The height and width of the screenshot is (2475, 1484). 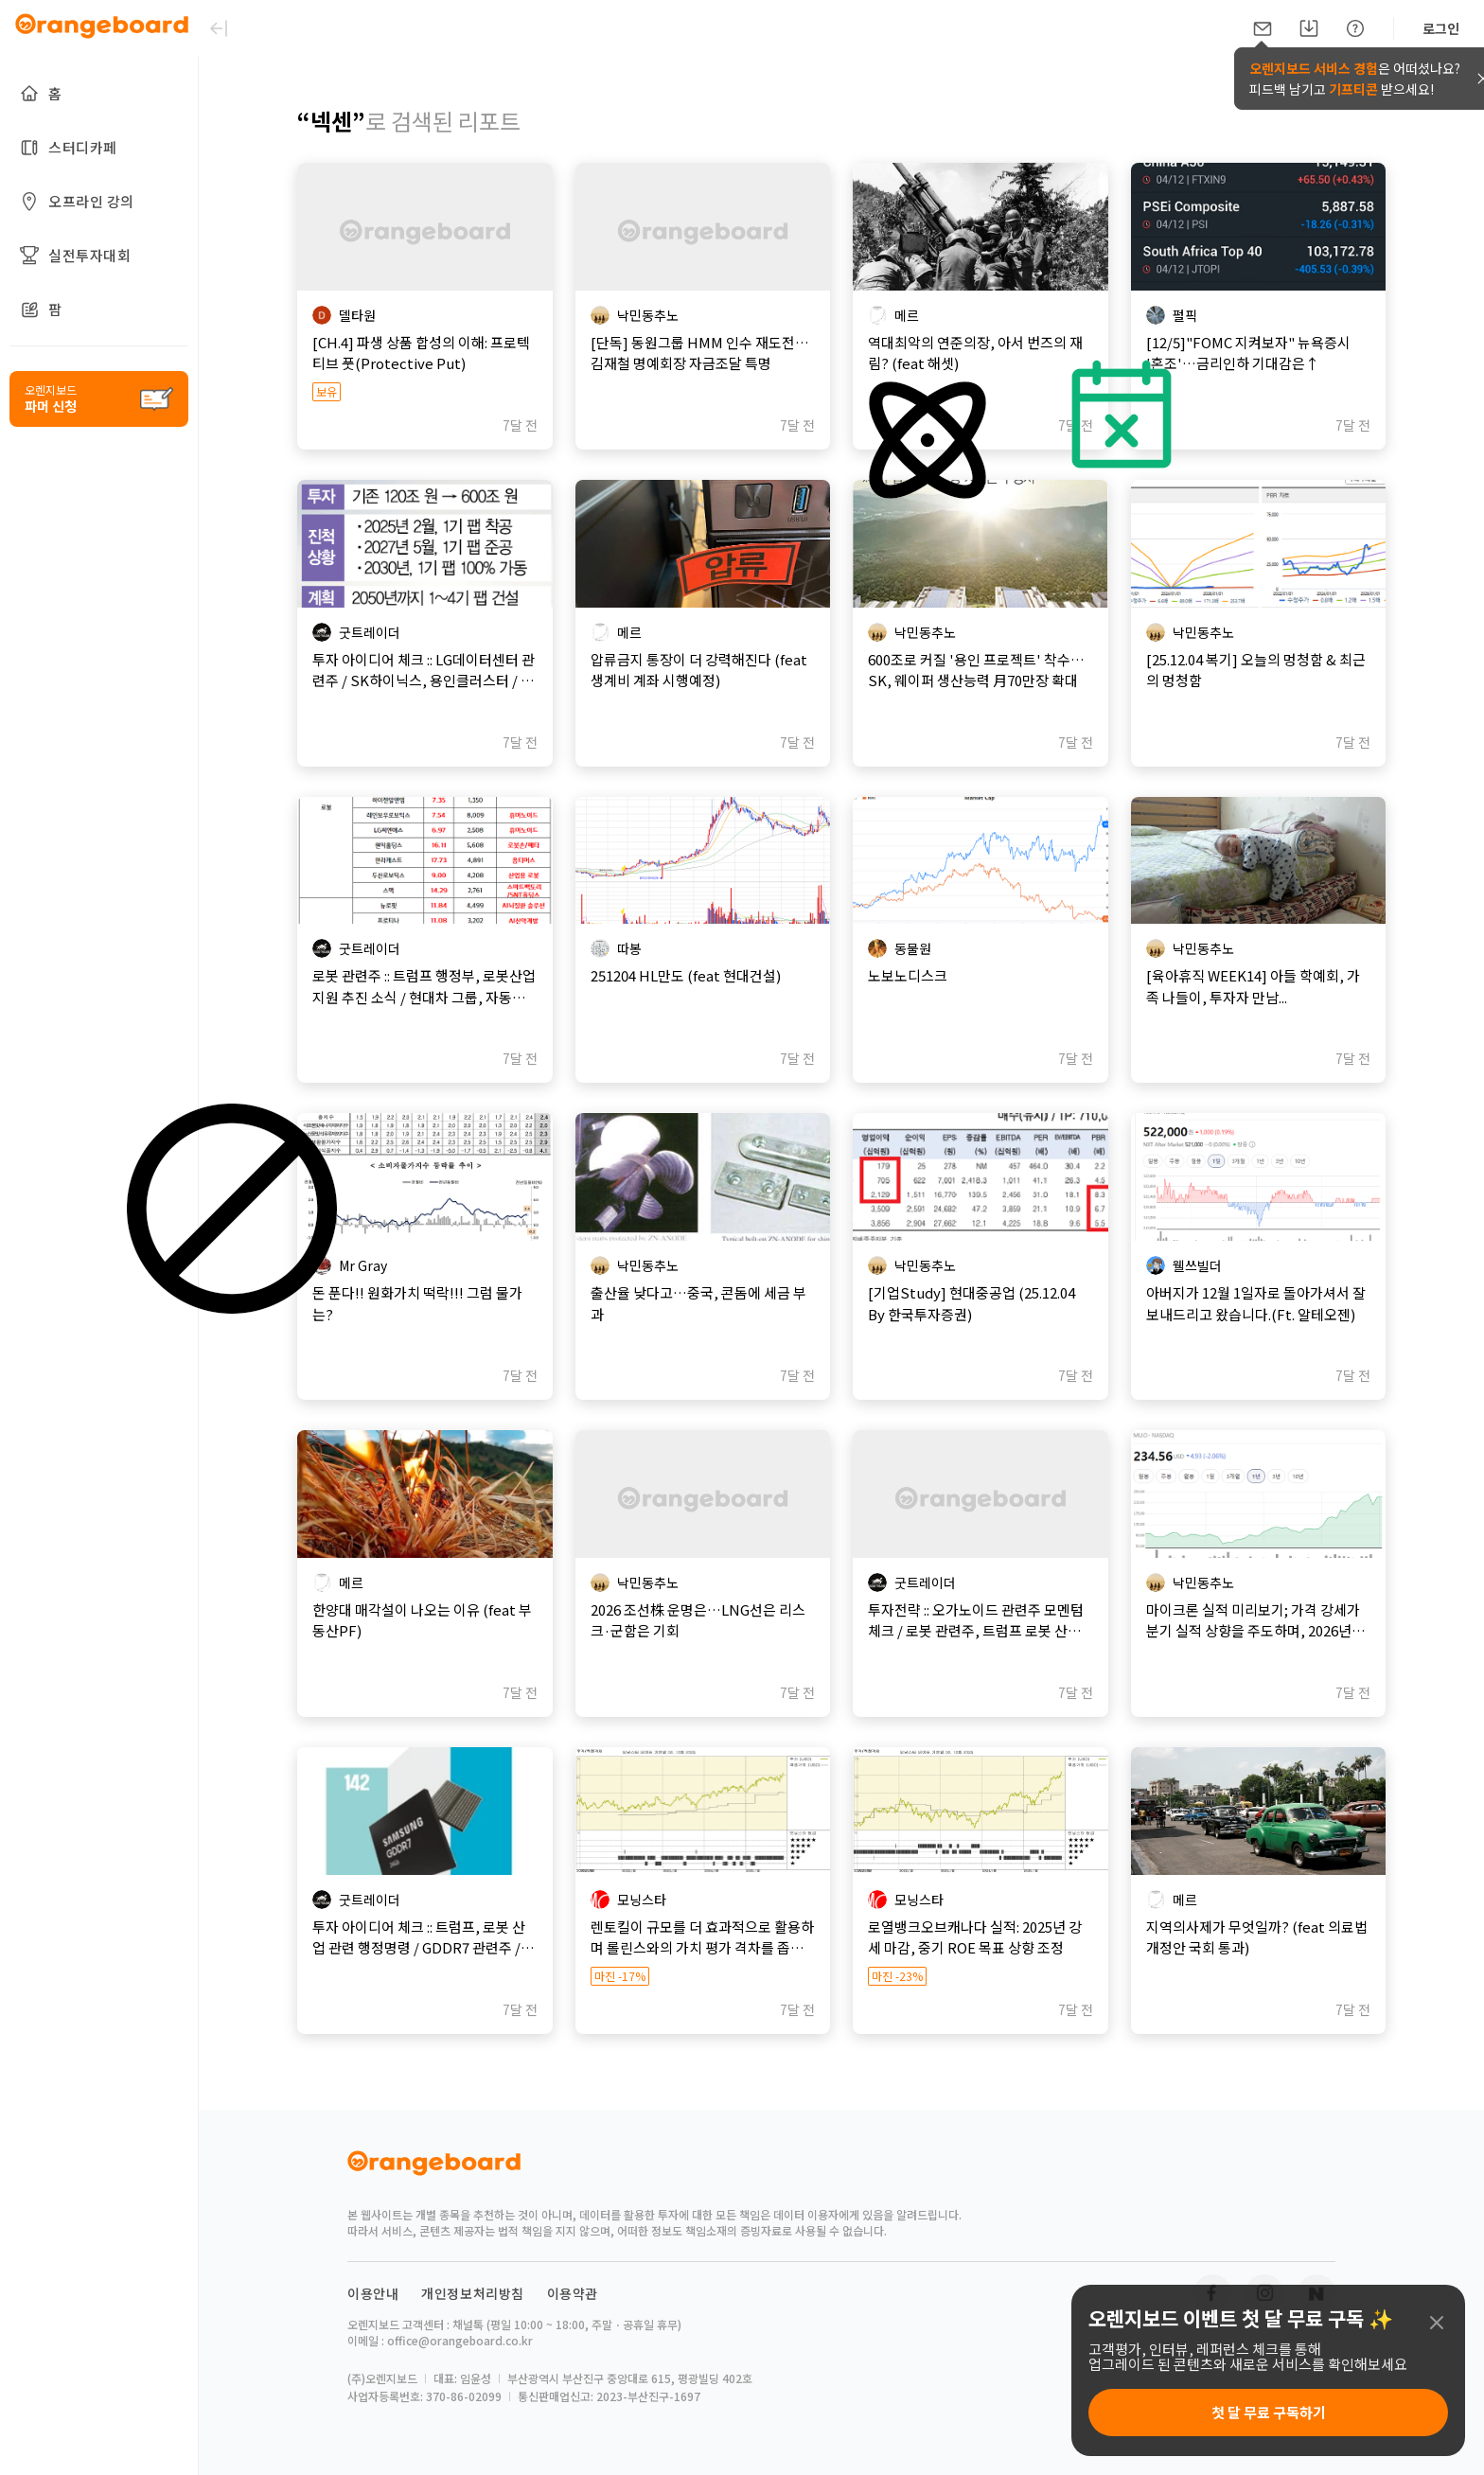 What do you see at coordinates (1122, 418) in the screenshot?
I see `cancel or delete a scheduled event` at bounding box center [1122, 418].